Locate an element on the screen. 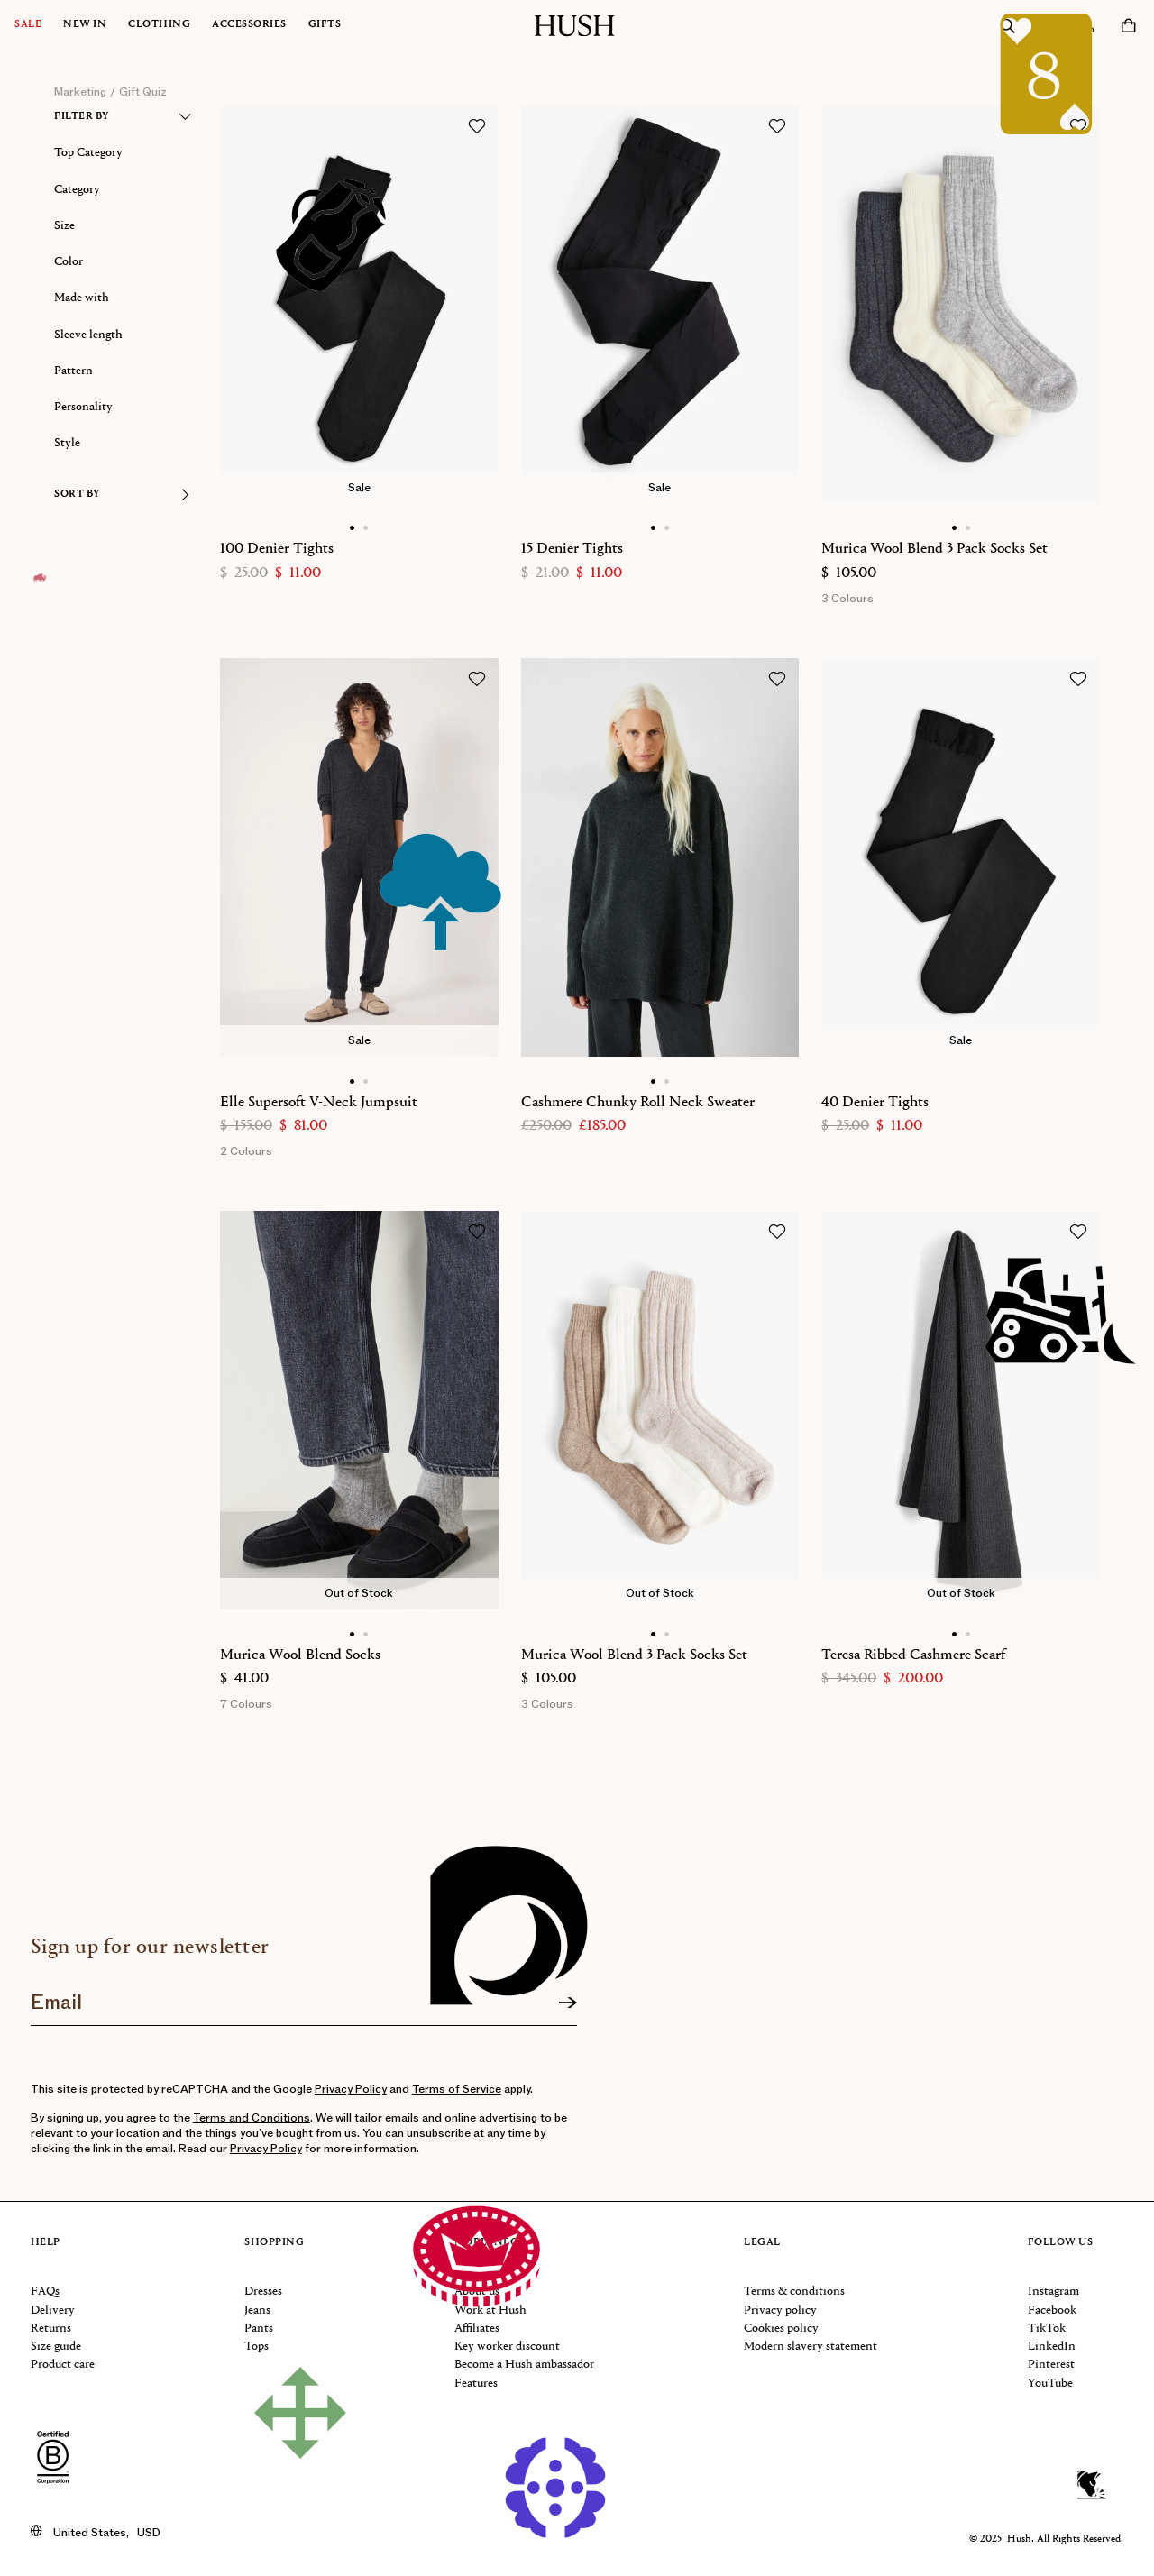  move or reposition an element is located at coordinates (300, 2413).